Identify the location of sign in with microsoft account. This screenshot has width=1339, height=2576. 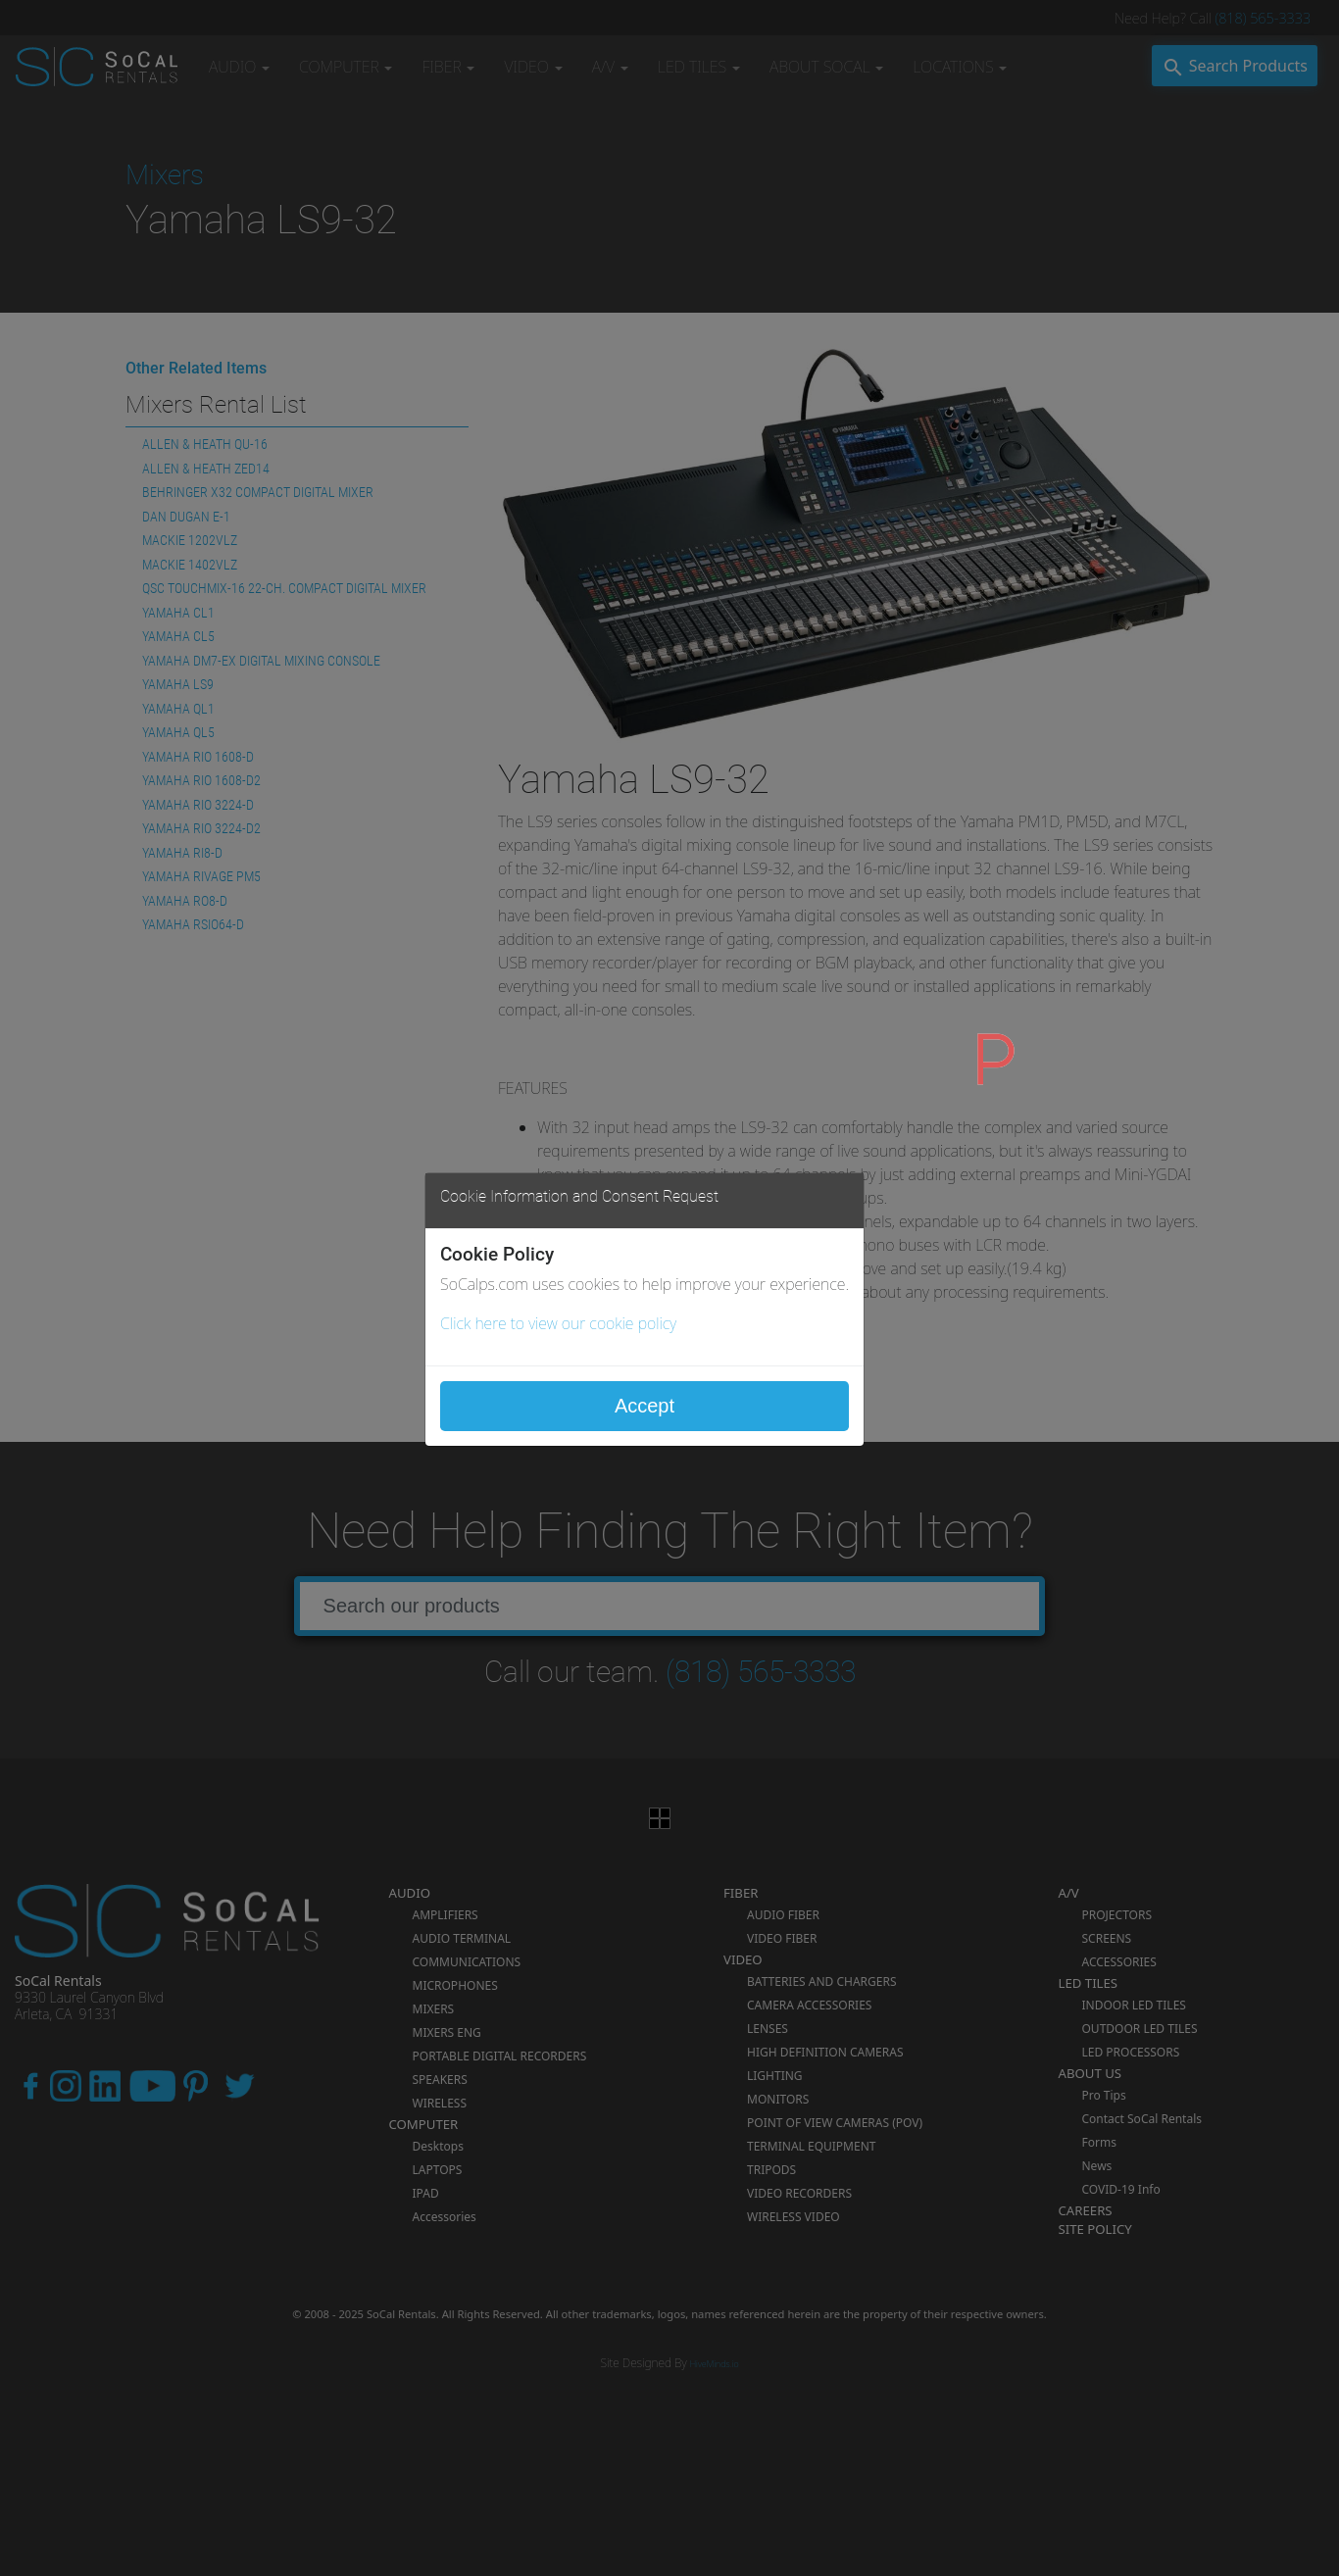
(660, 1818).